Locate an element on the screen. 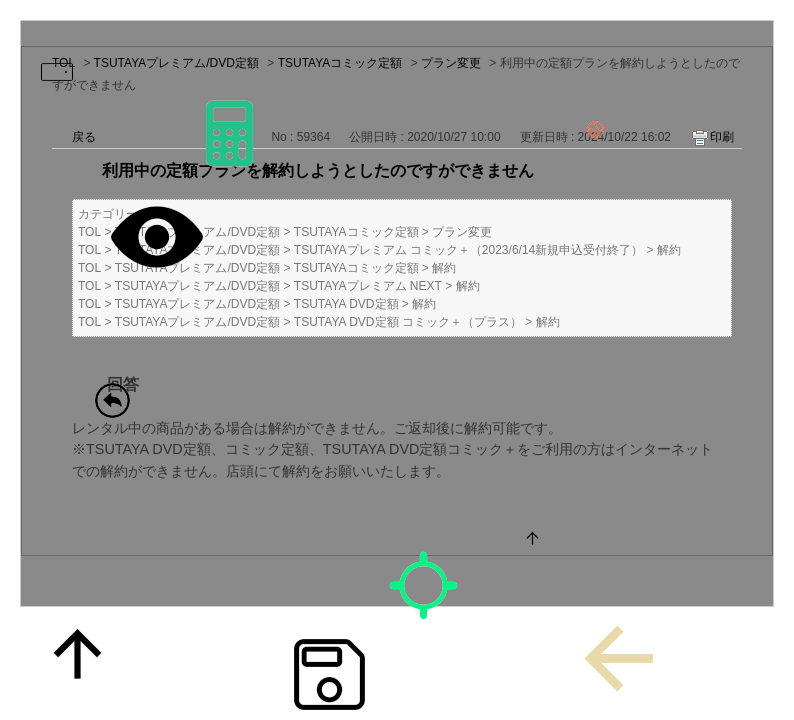  view or preview content is located at coordinates (157, 237).